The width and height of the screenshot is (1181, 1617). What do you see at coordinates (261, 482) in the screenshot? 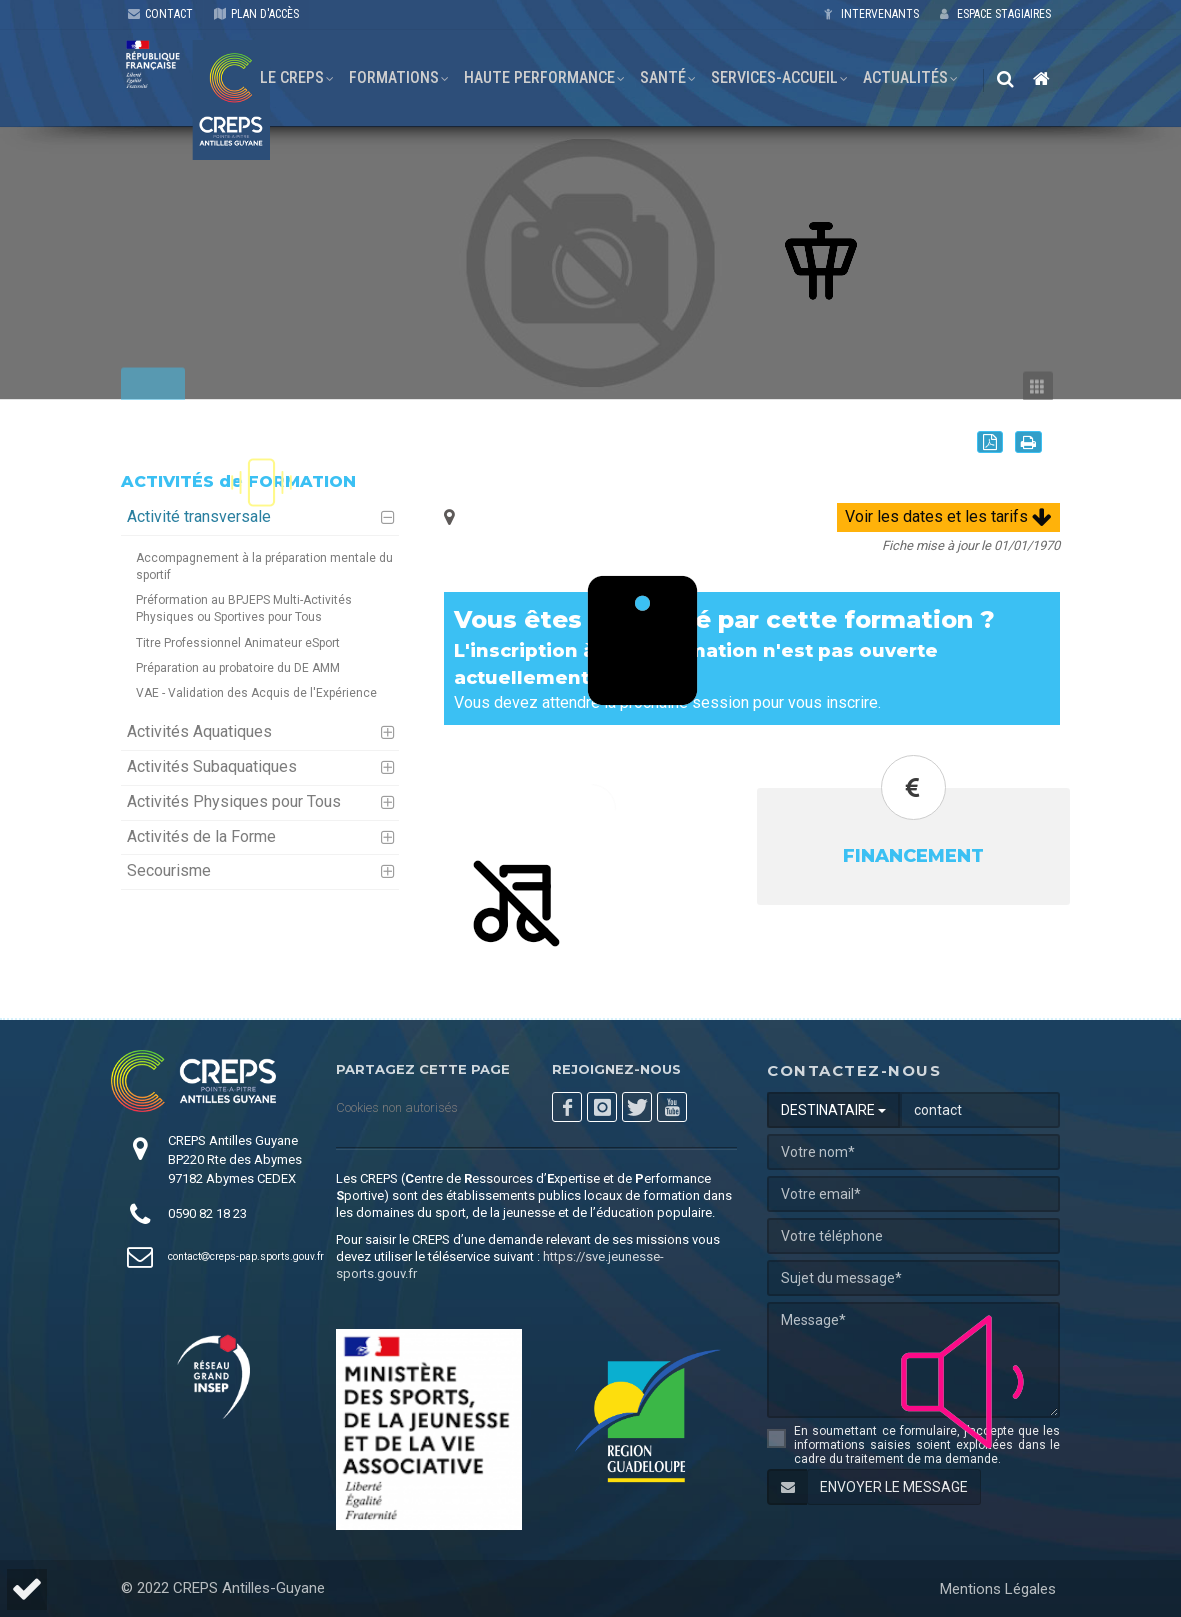
I see `toggle vibration mode on your device` at bounding box center [261, 482].